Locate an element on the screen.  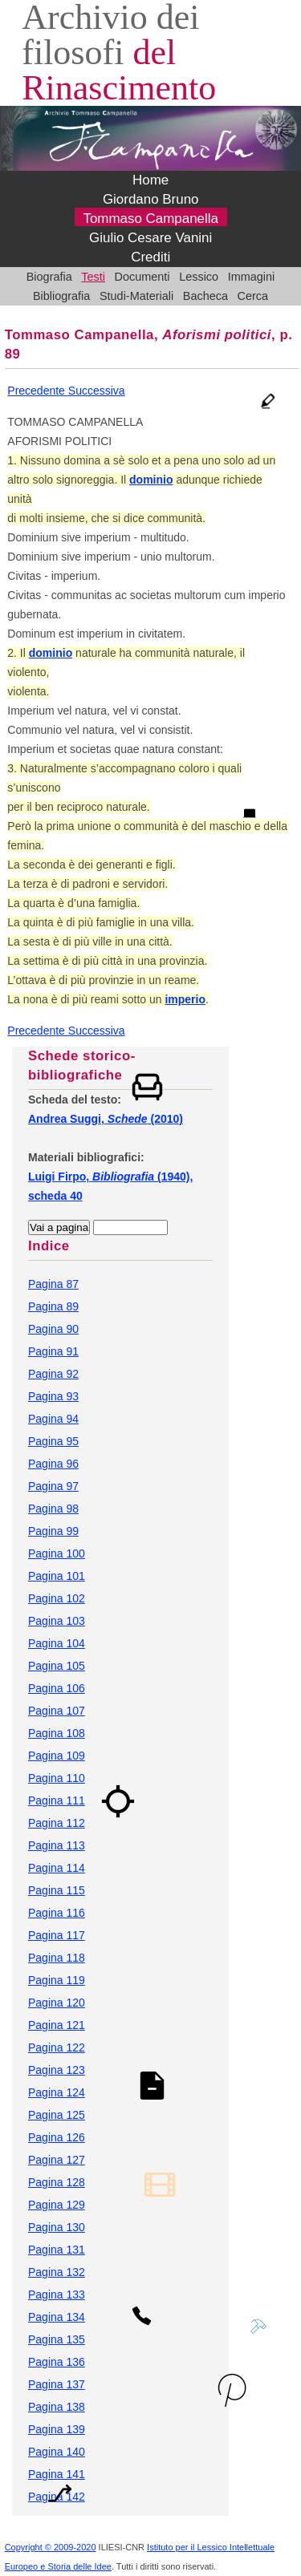
make a phone call is located at coordinates (141, 2315).